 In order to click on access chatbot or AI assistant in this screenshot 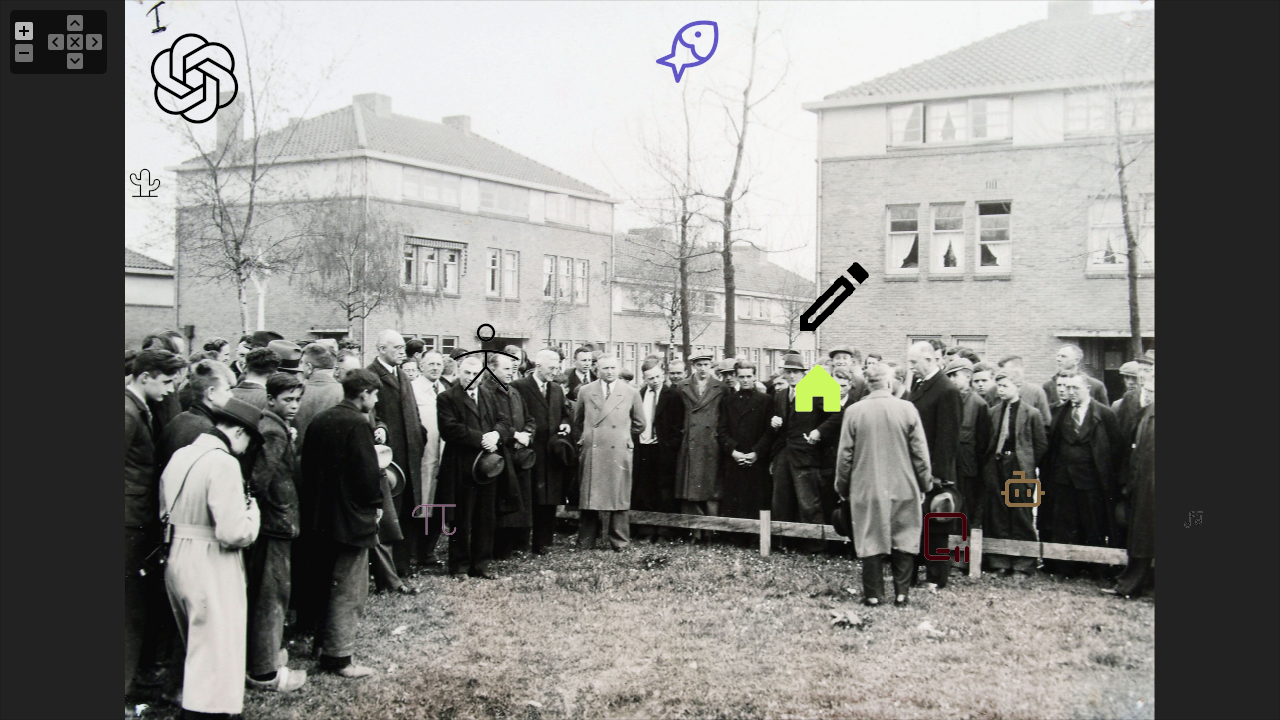, I will do `click(1023, 489)`.